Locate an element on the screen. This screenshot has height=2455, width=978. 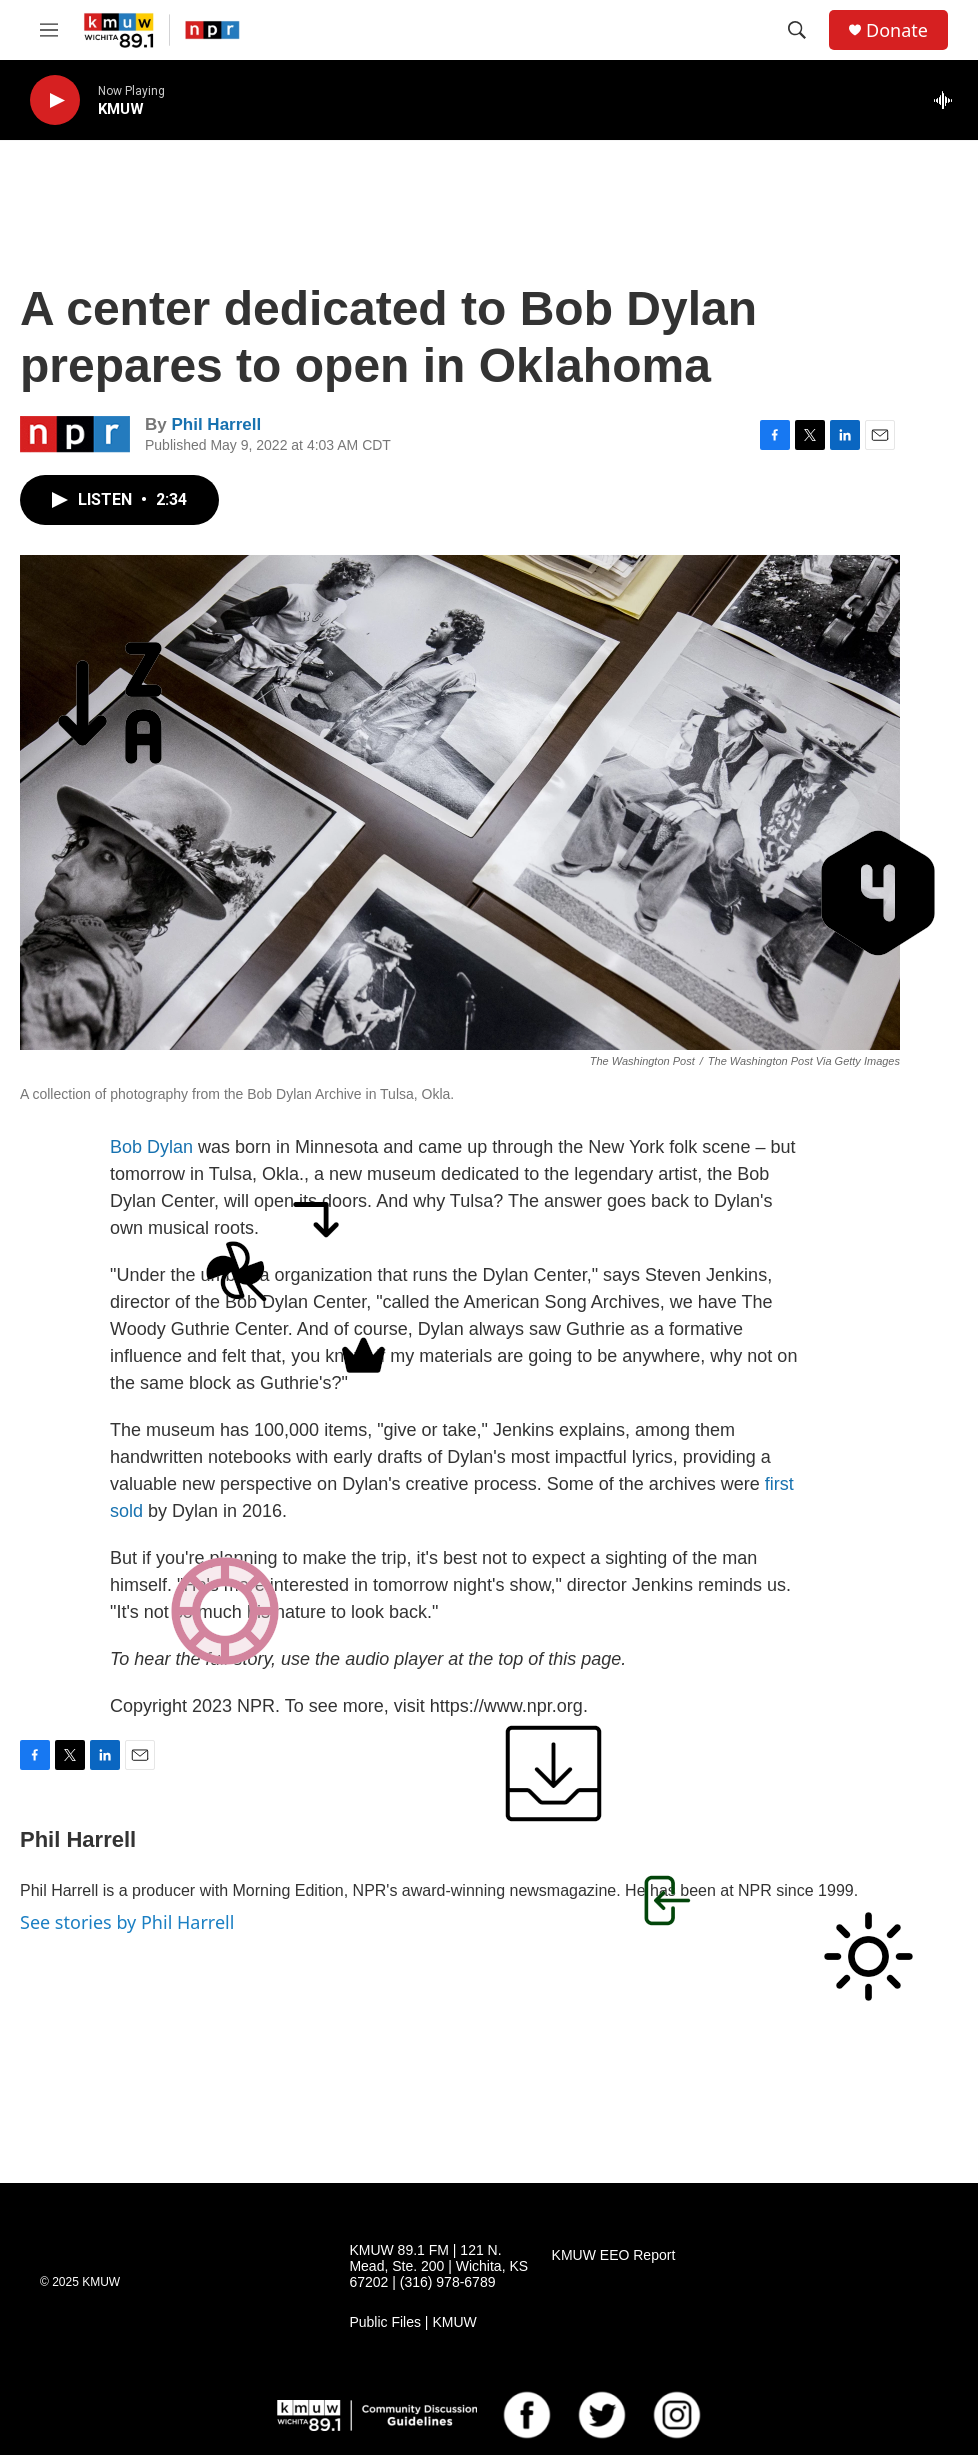
access casino or gambling games is located at coordinates (225, 1611).